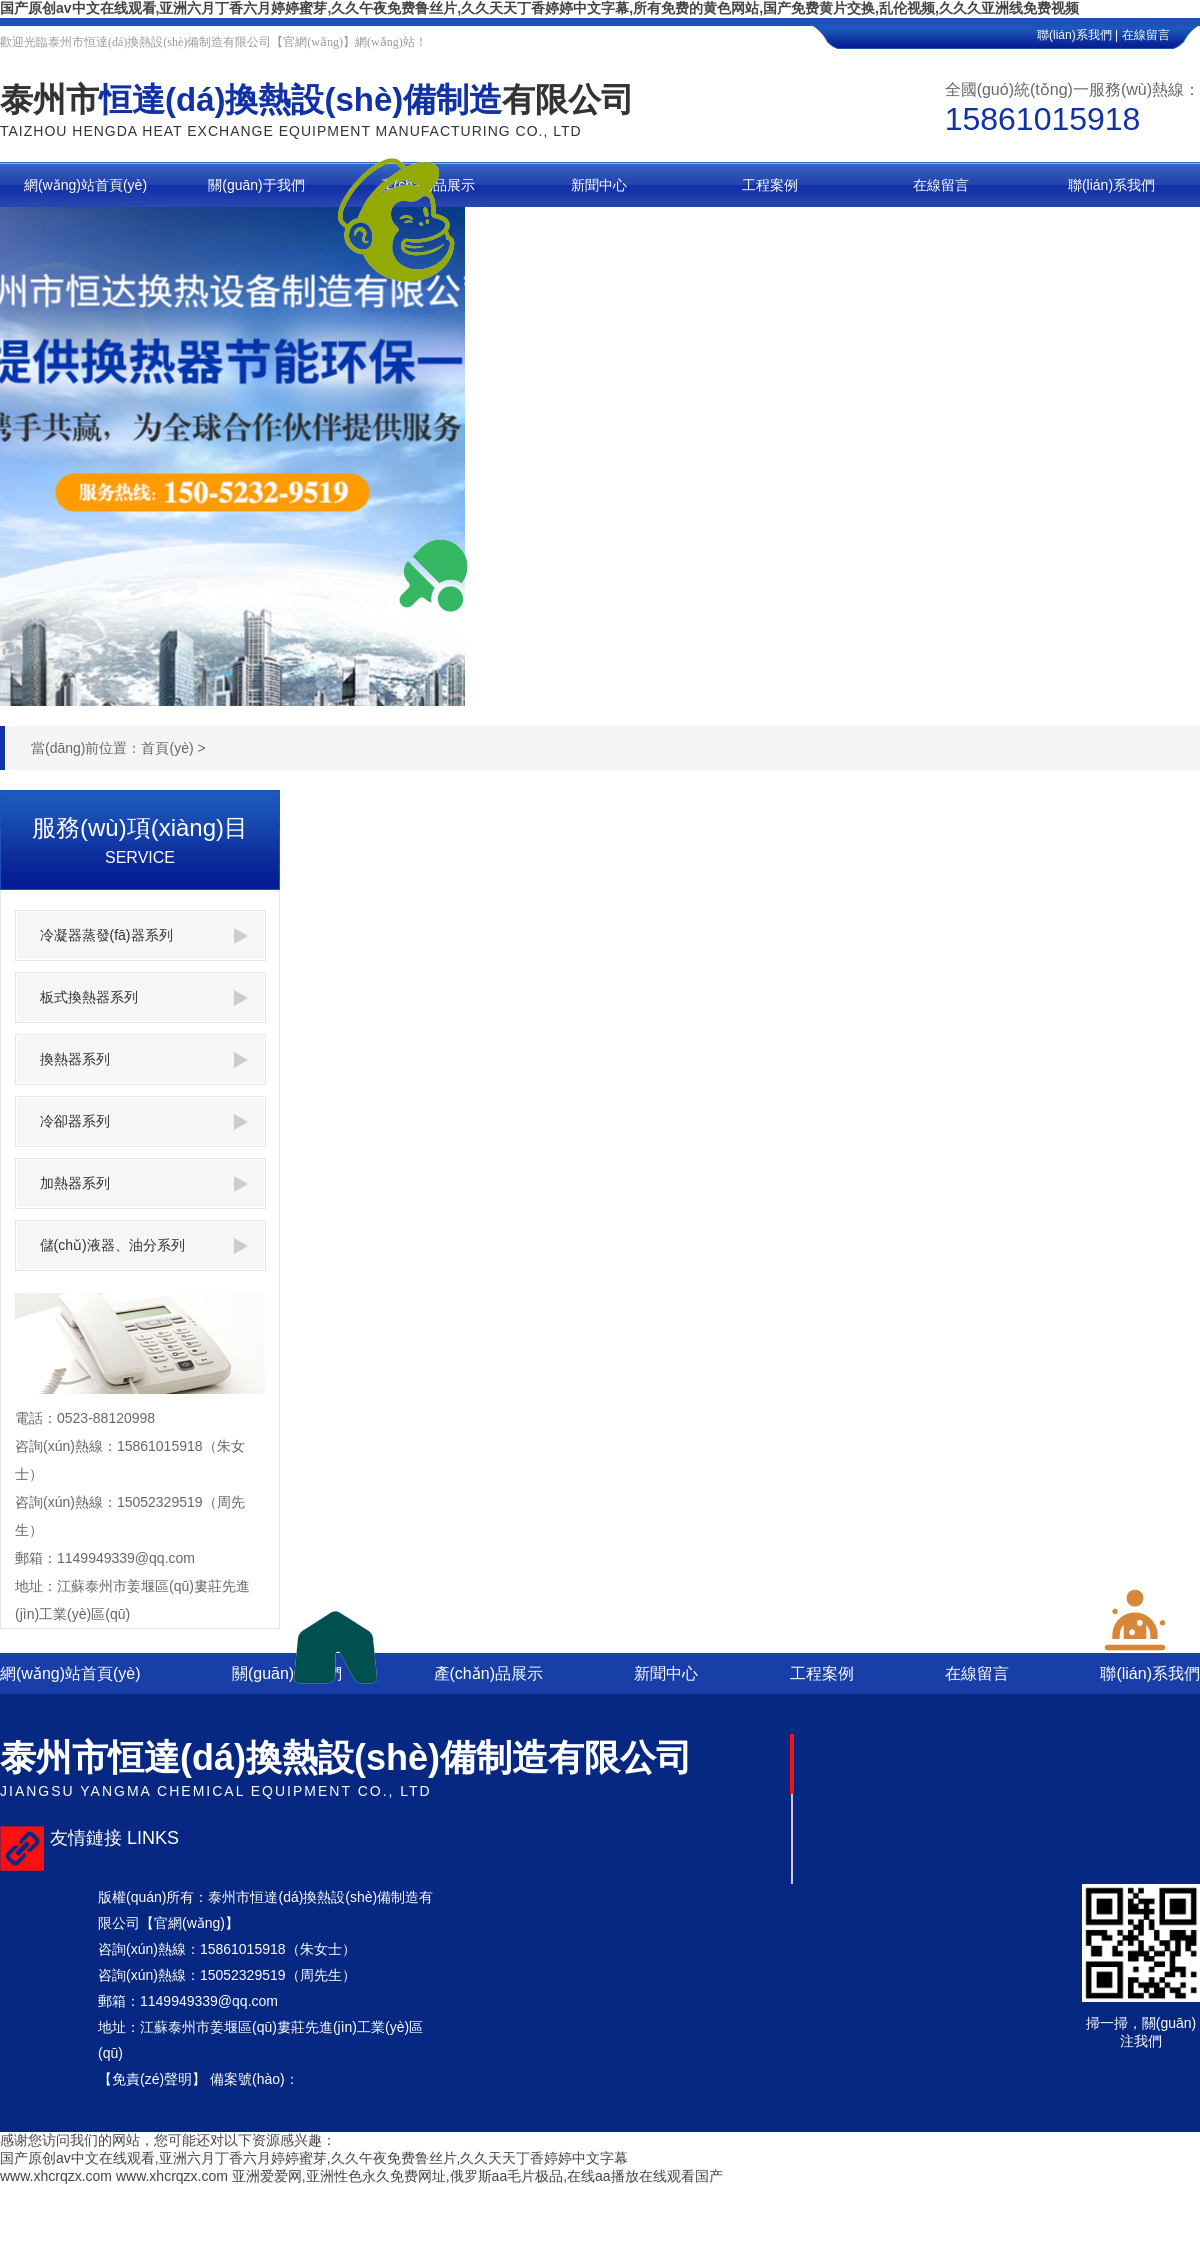 The image size is (1200, 2244). I want to click on open mailchimp email marketing platform, so click(396, 220).